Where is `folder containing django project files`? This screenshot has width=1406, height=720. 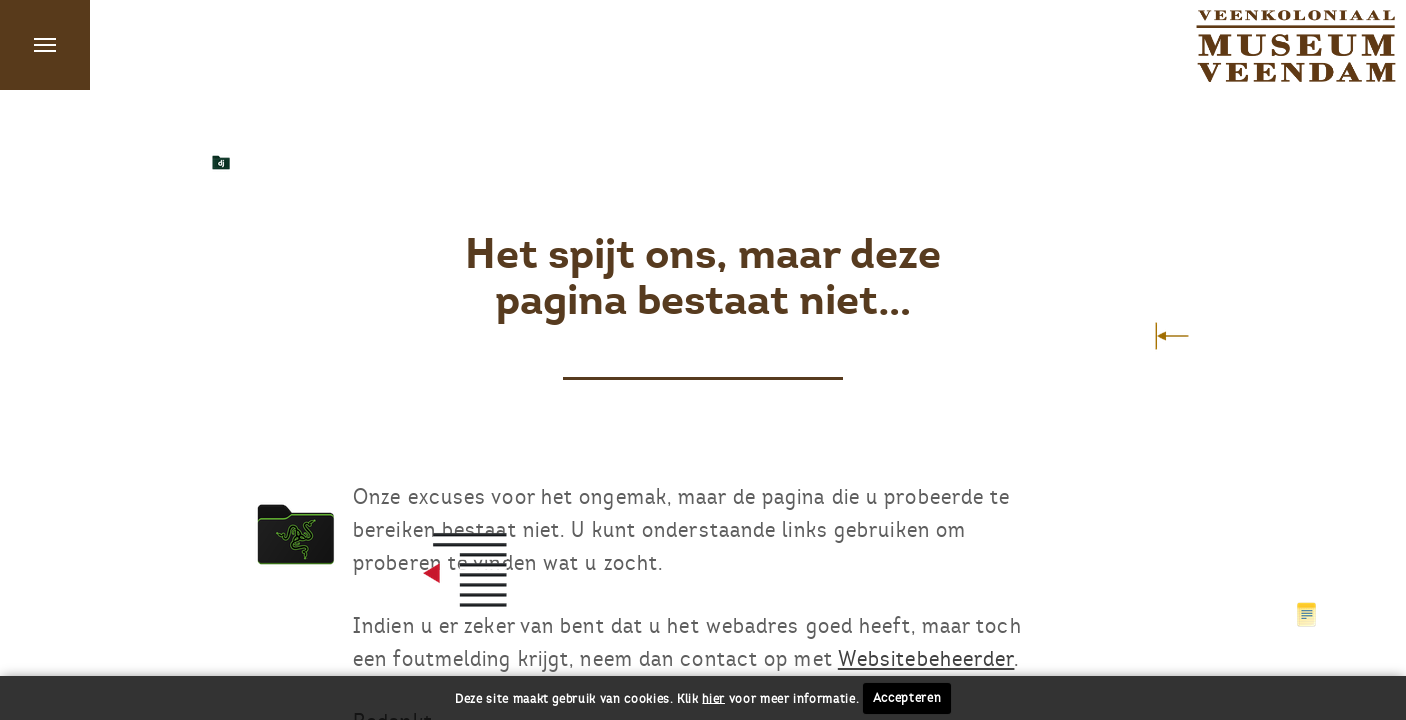
folder containing django project files is located at coordinates (221, 163).